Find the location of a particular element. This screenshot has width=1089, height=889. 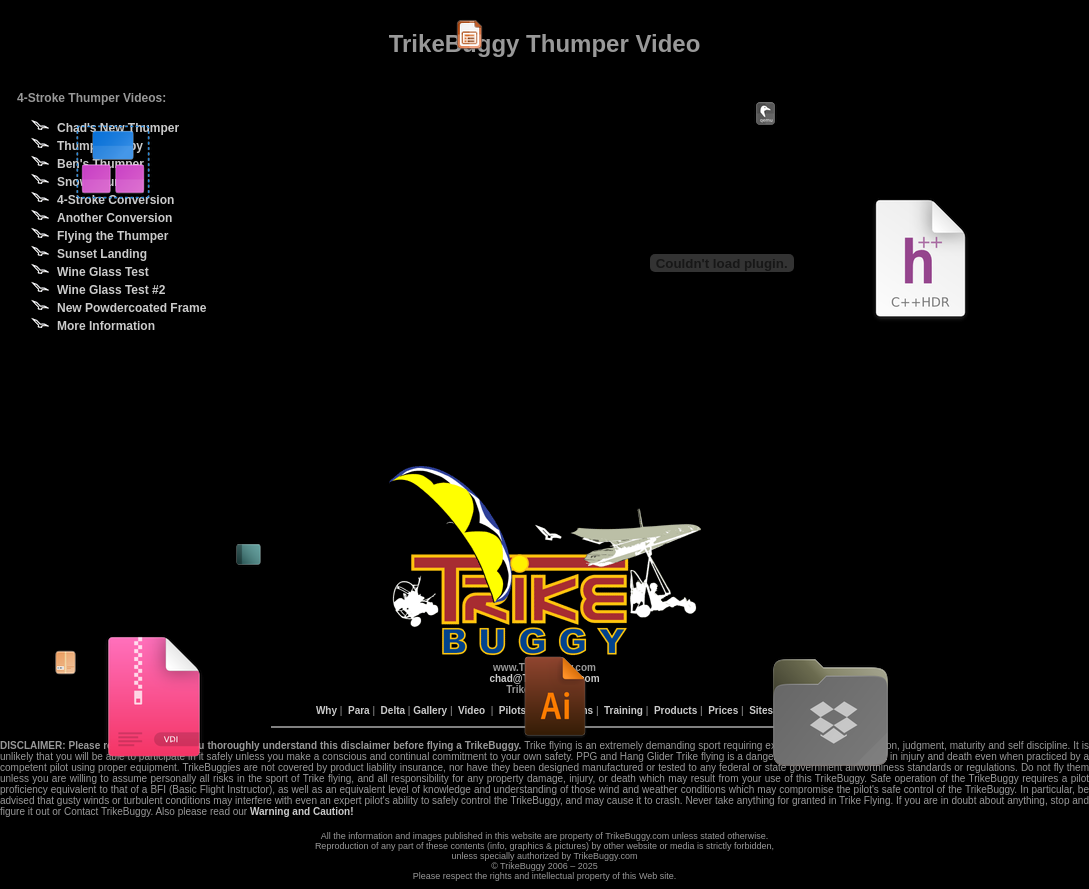

open your dropbox synced folder is located at coordinates (830, 712).